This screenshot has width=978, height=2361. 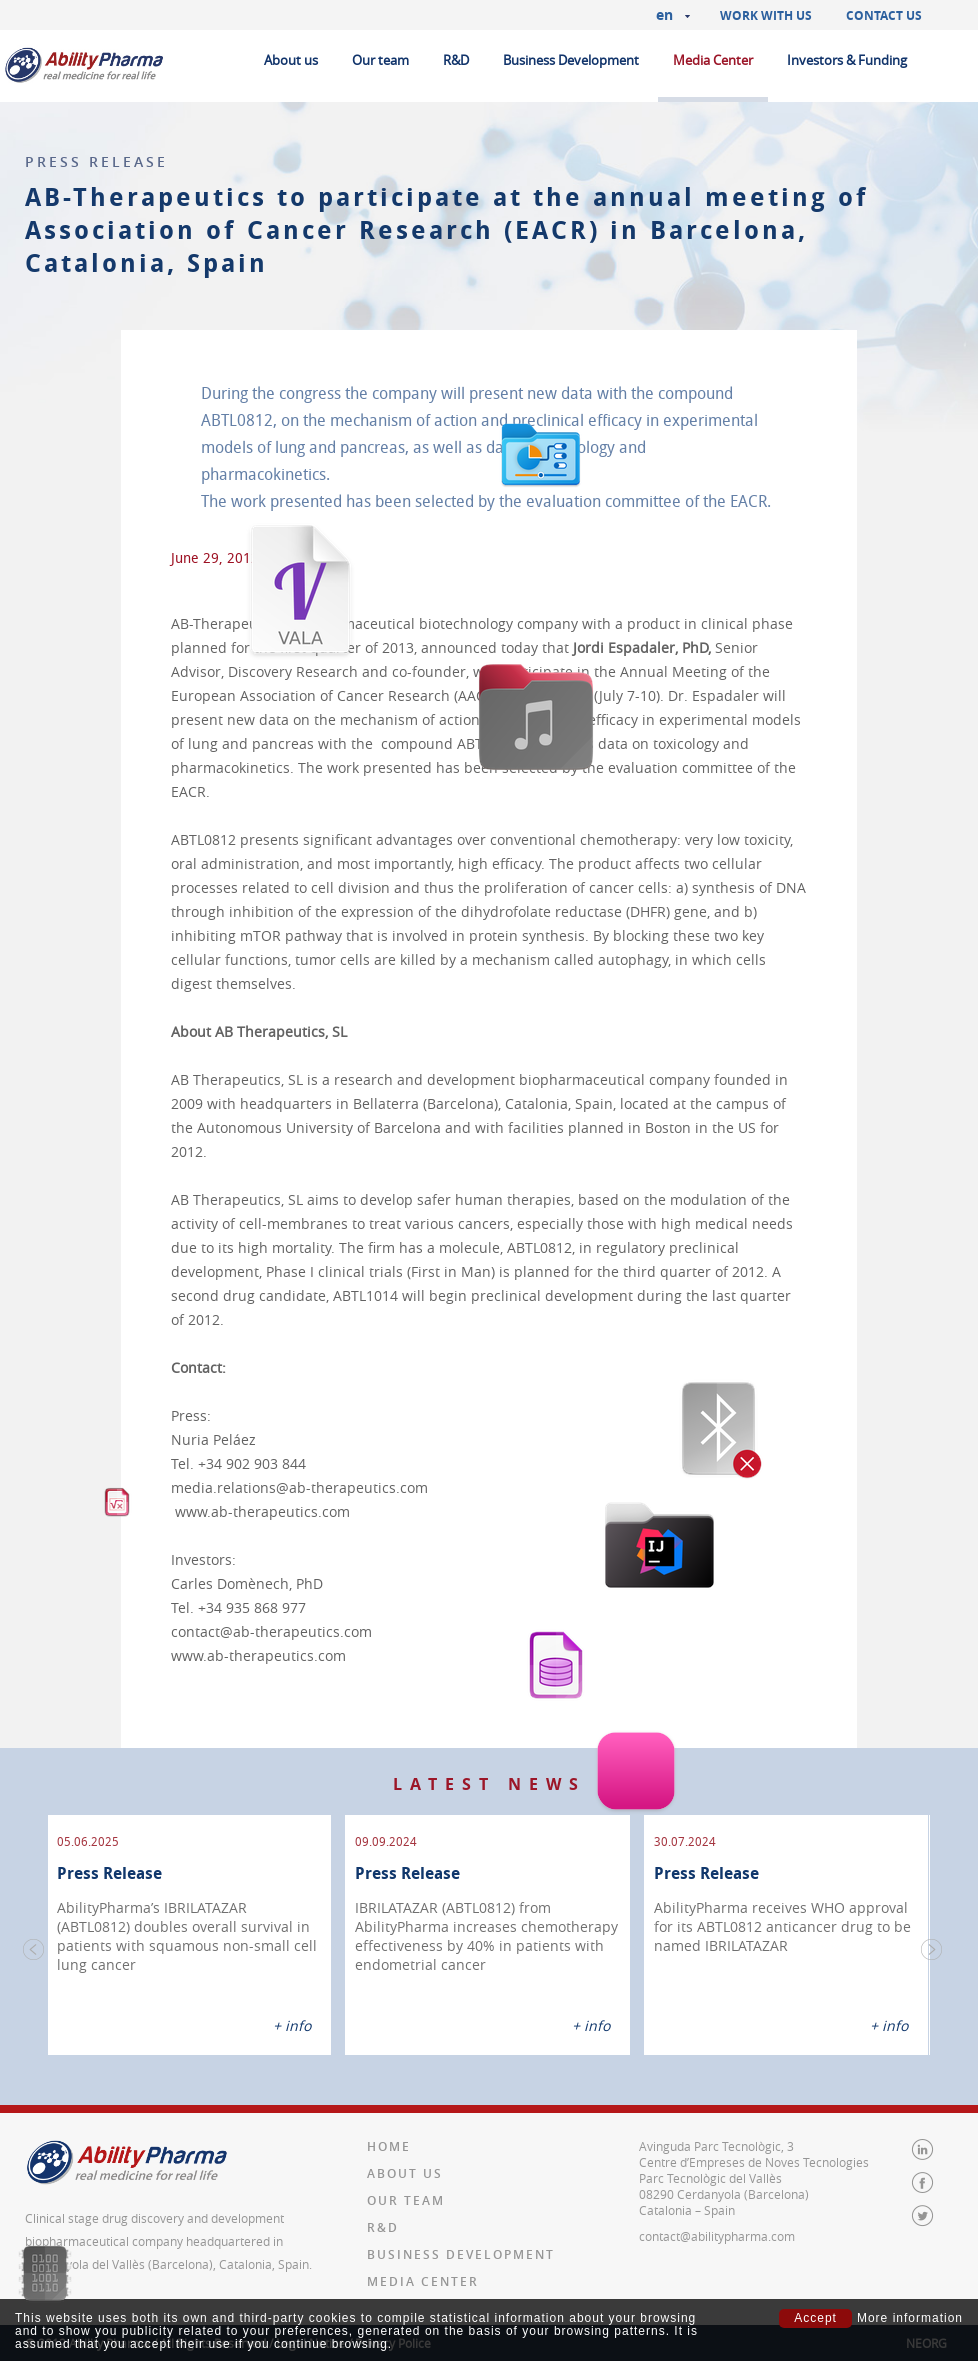 I want to click on firmware file type indicator, so click(x=45, y=2273).